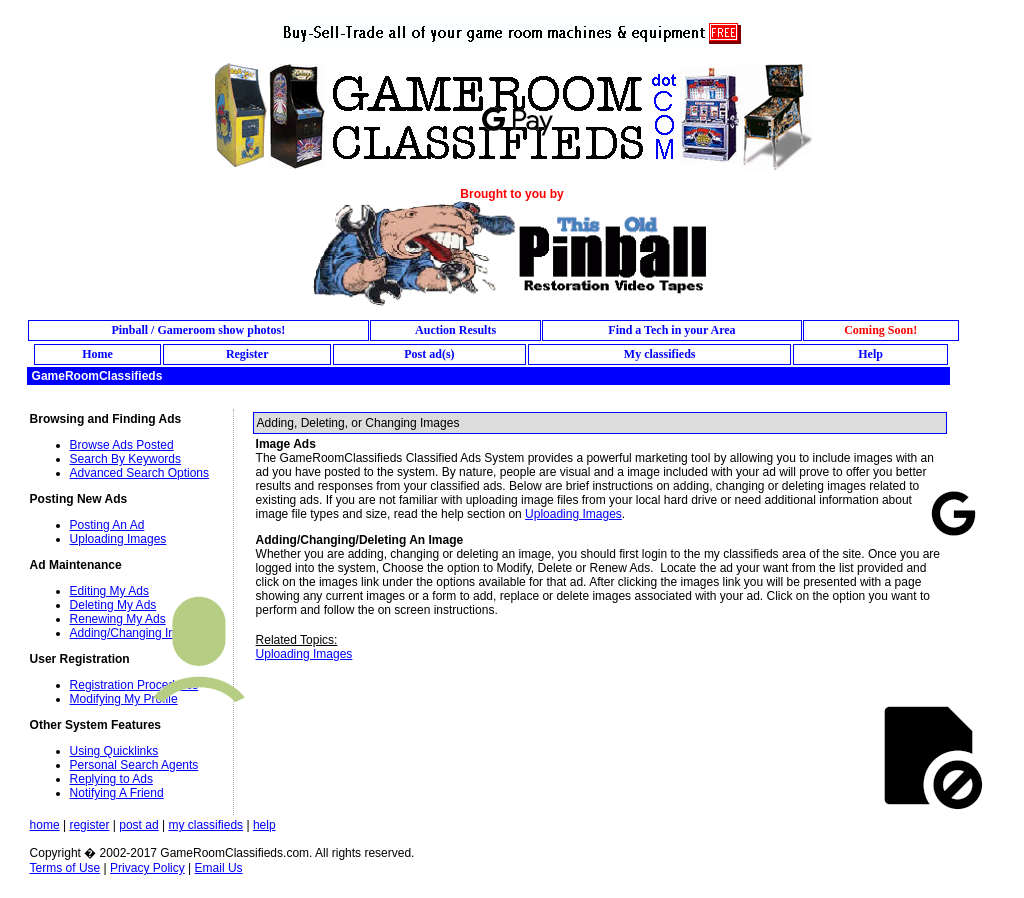  Describe the element at coordinates (517, 121) in the screenshot. I see `pay with google pay` at that location.